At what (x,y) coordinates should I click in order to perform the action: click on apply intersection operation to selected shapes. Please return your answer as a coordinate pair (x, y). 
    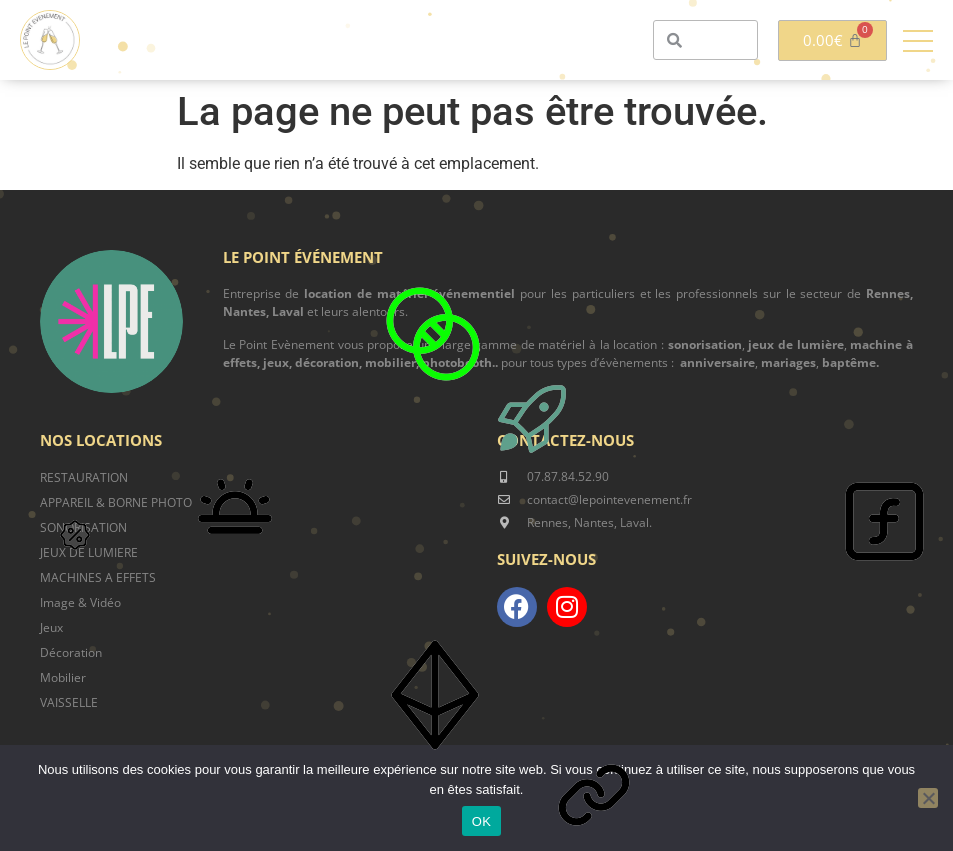
    Looking at the image, I should click on (433, 334).